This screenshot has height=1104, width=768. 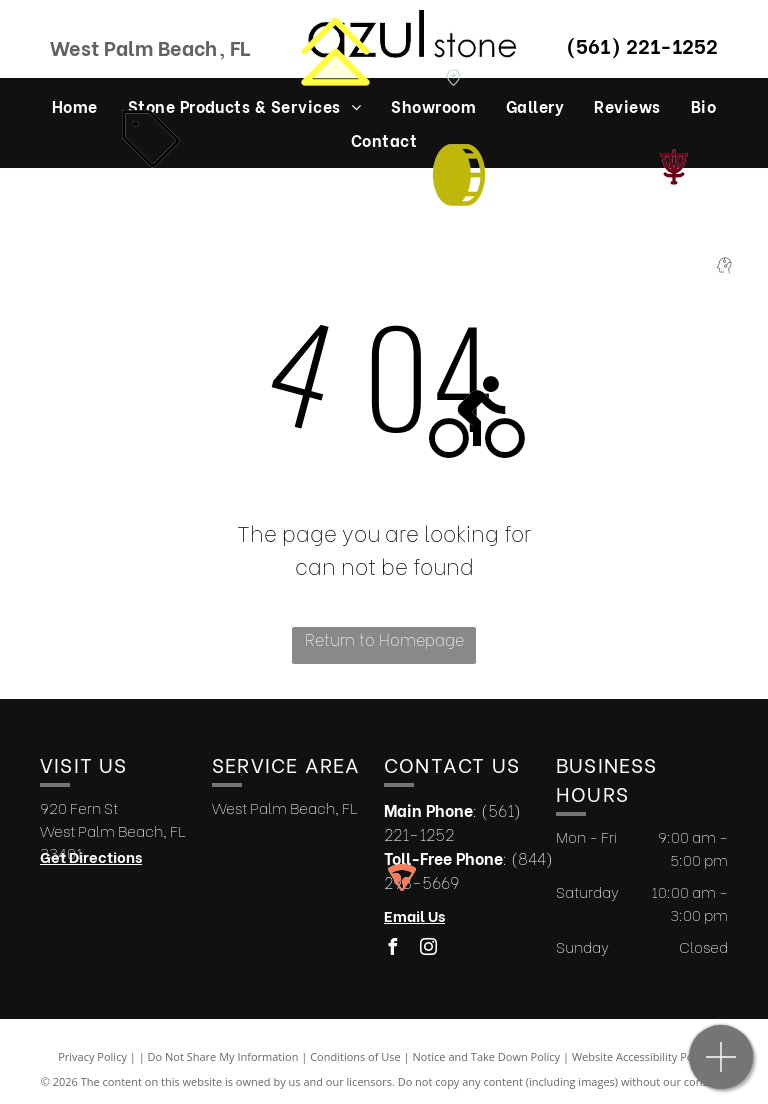 What do you see at coordinates (724, 265) in the screenshot?
I see `access AI or machine learning features` at bounding box center [724, 265].